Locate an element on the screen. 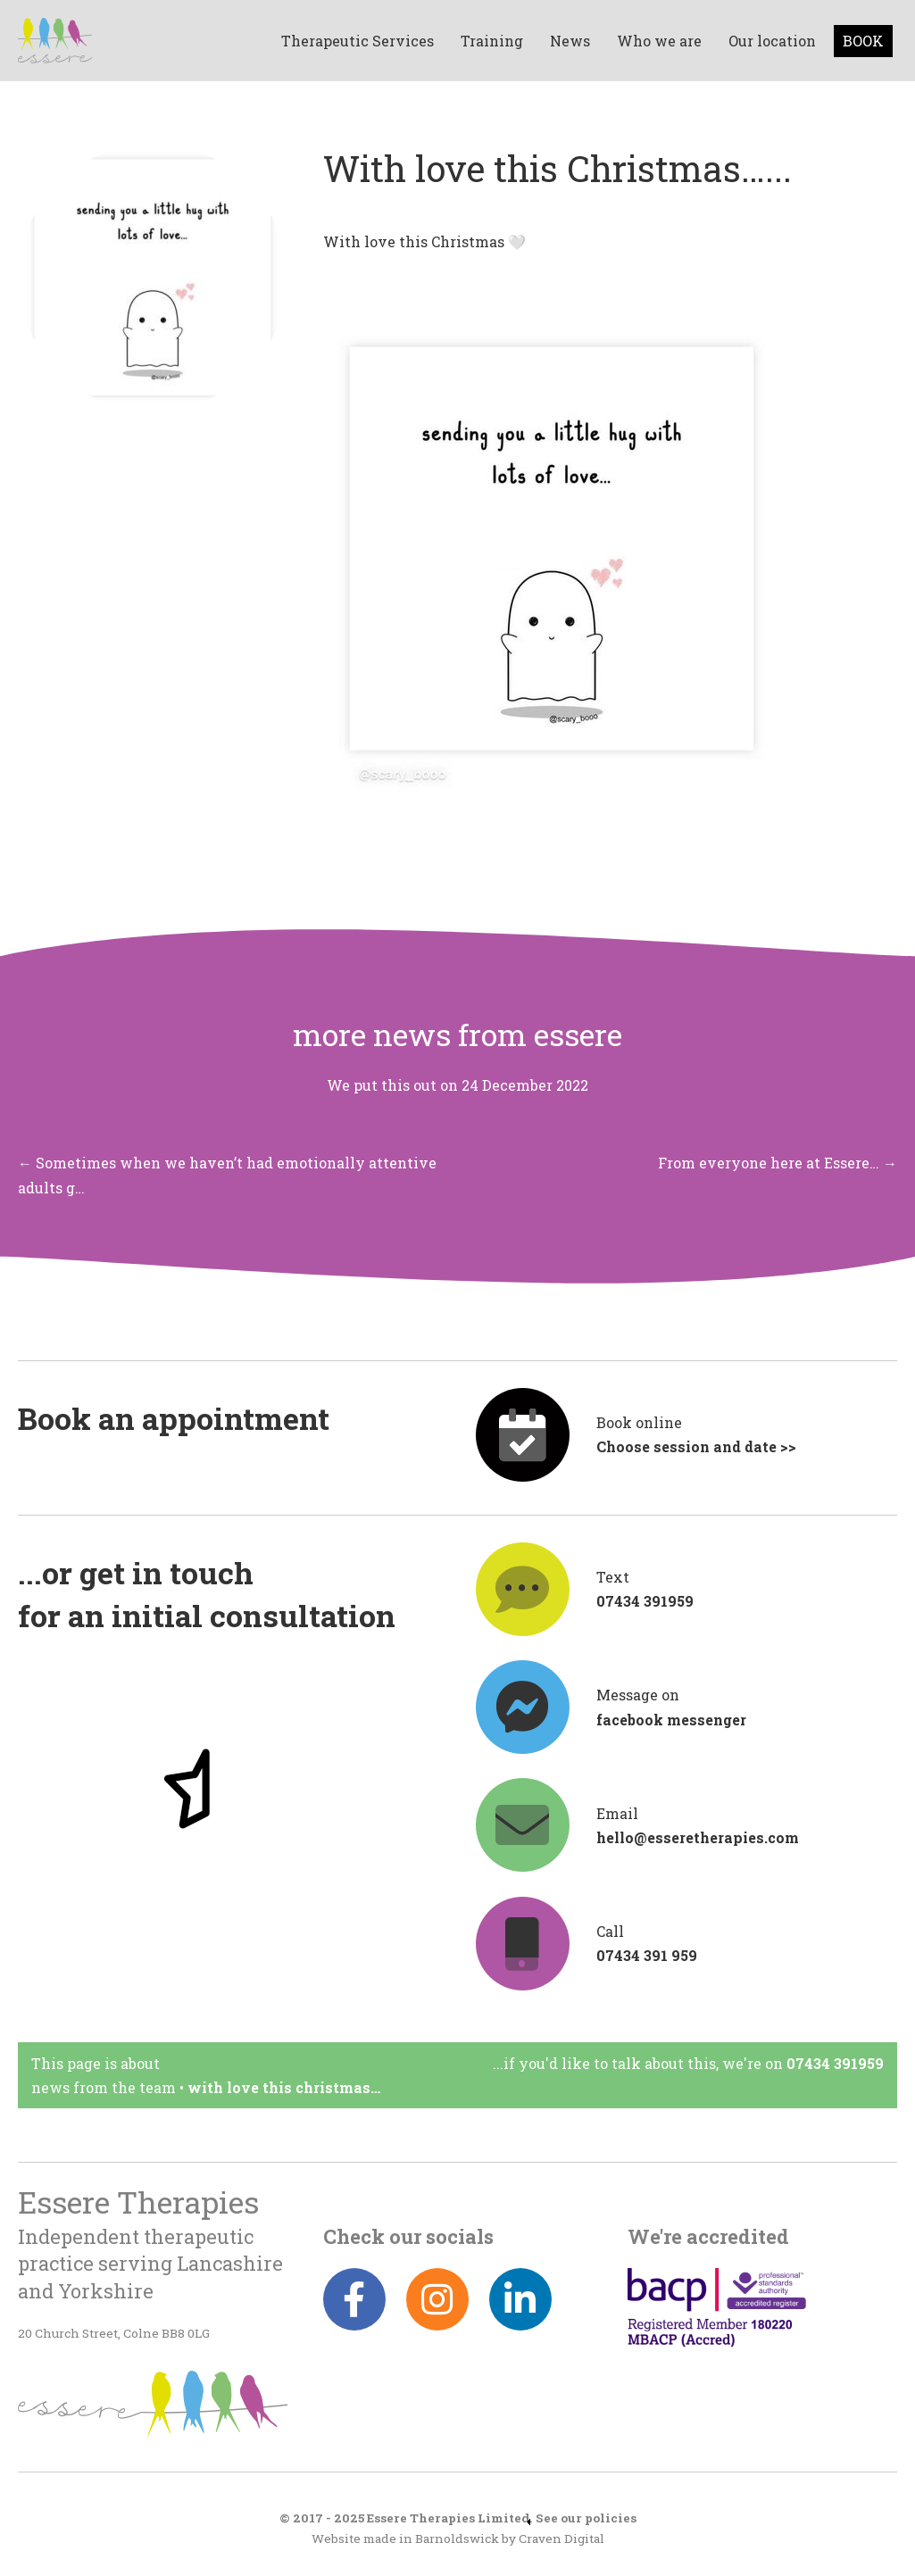 The width and height of the screenshot is (915, 2576). indicates a partial rating or half-star score is located at coordinates (207, 1791).